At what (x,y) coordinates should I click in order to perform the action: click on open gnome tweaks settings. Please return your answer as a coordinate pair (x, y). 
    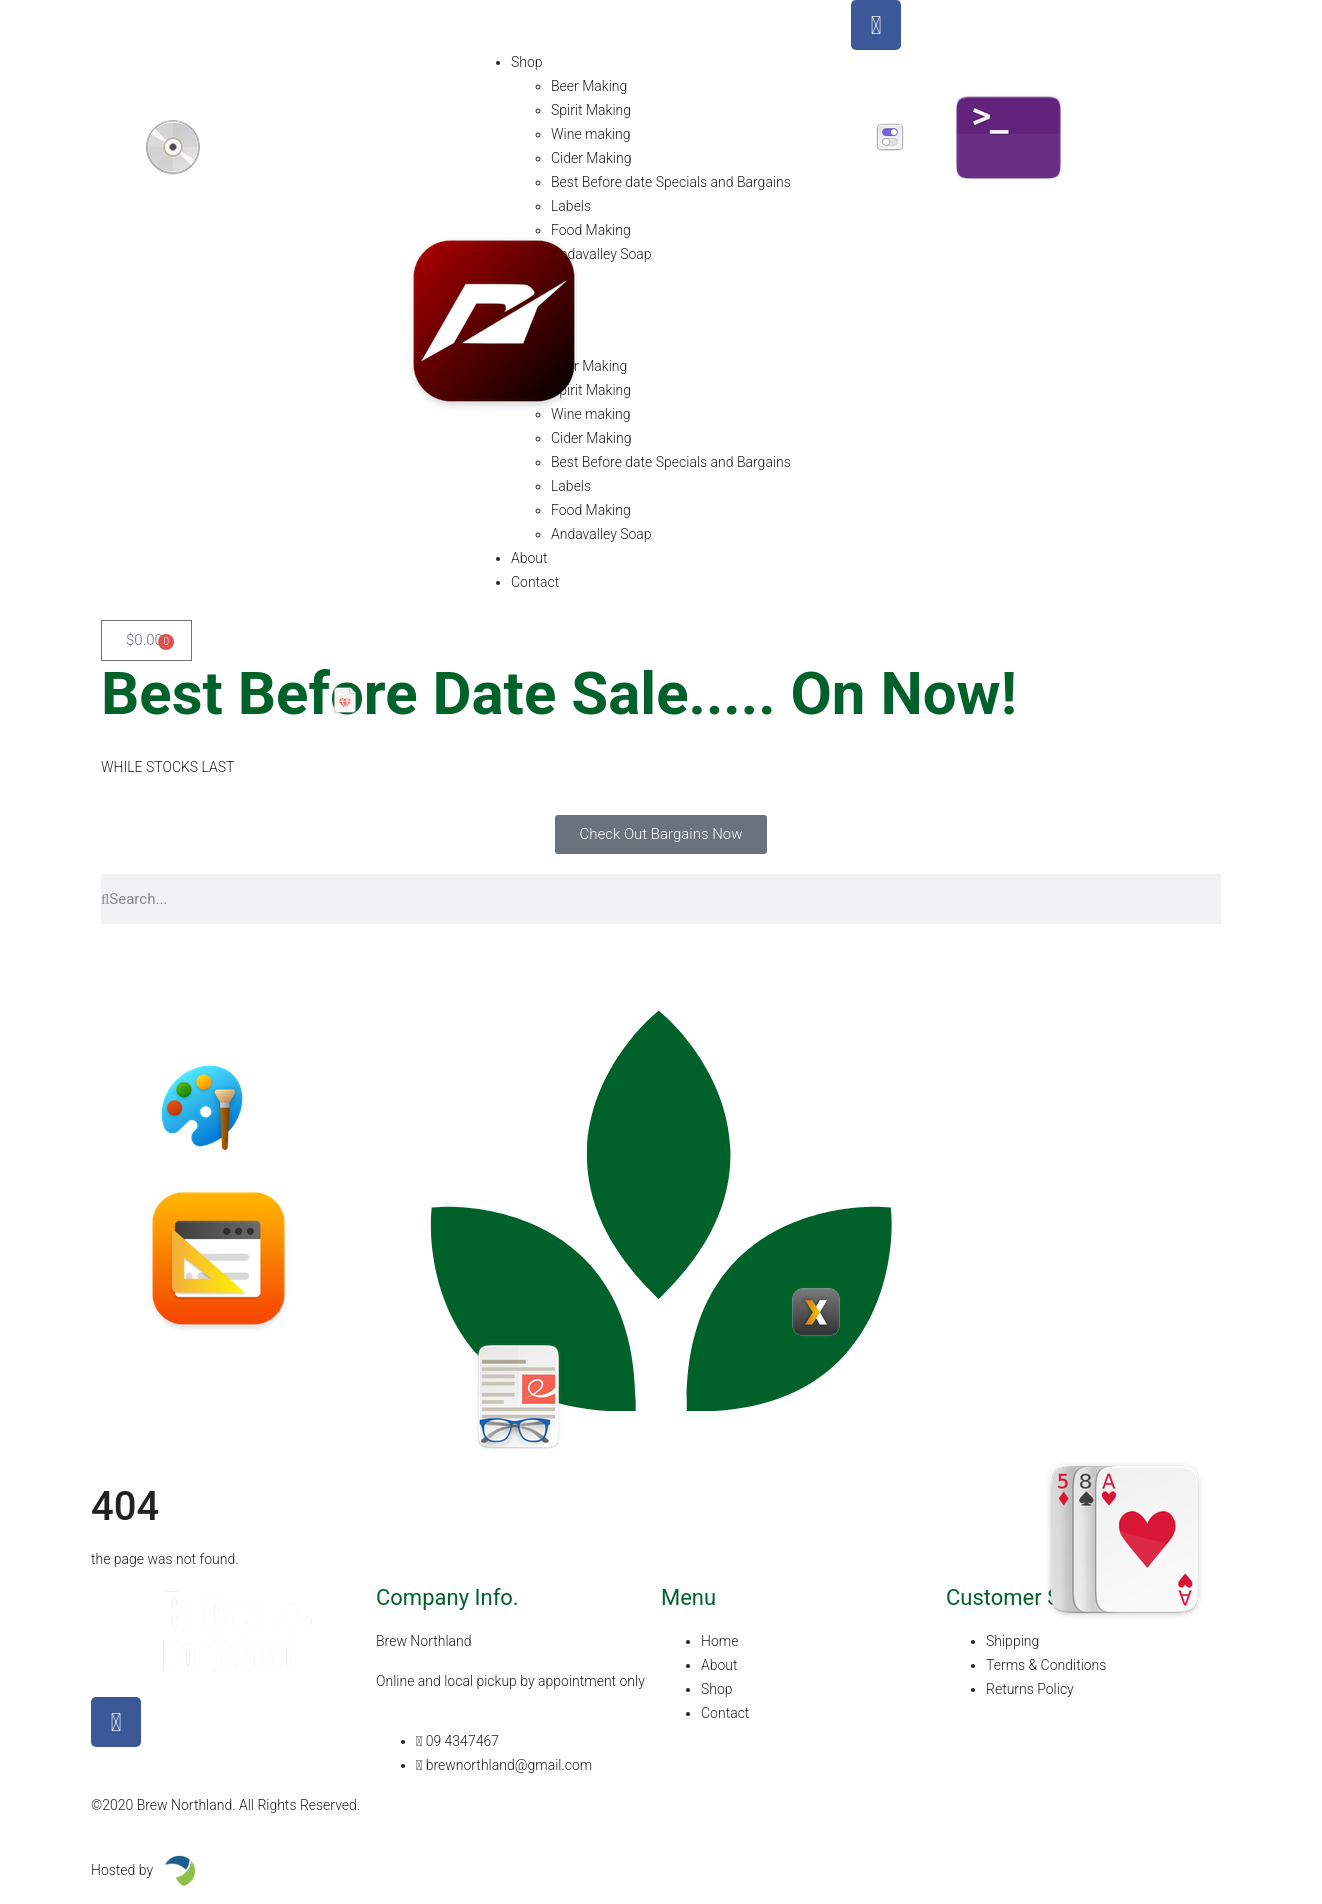
    Looking at the image, I should click on (890, 137).